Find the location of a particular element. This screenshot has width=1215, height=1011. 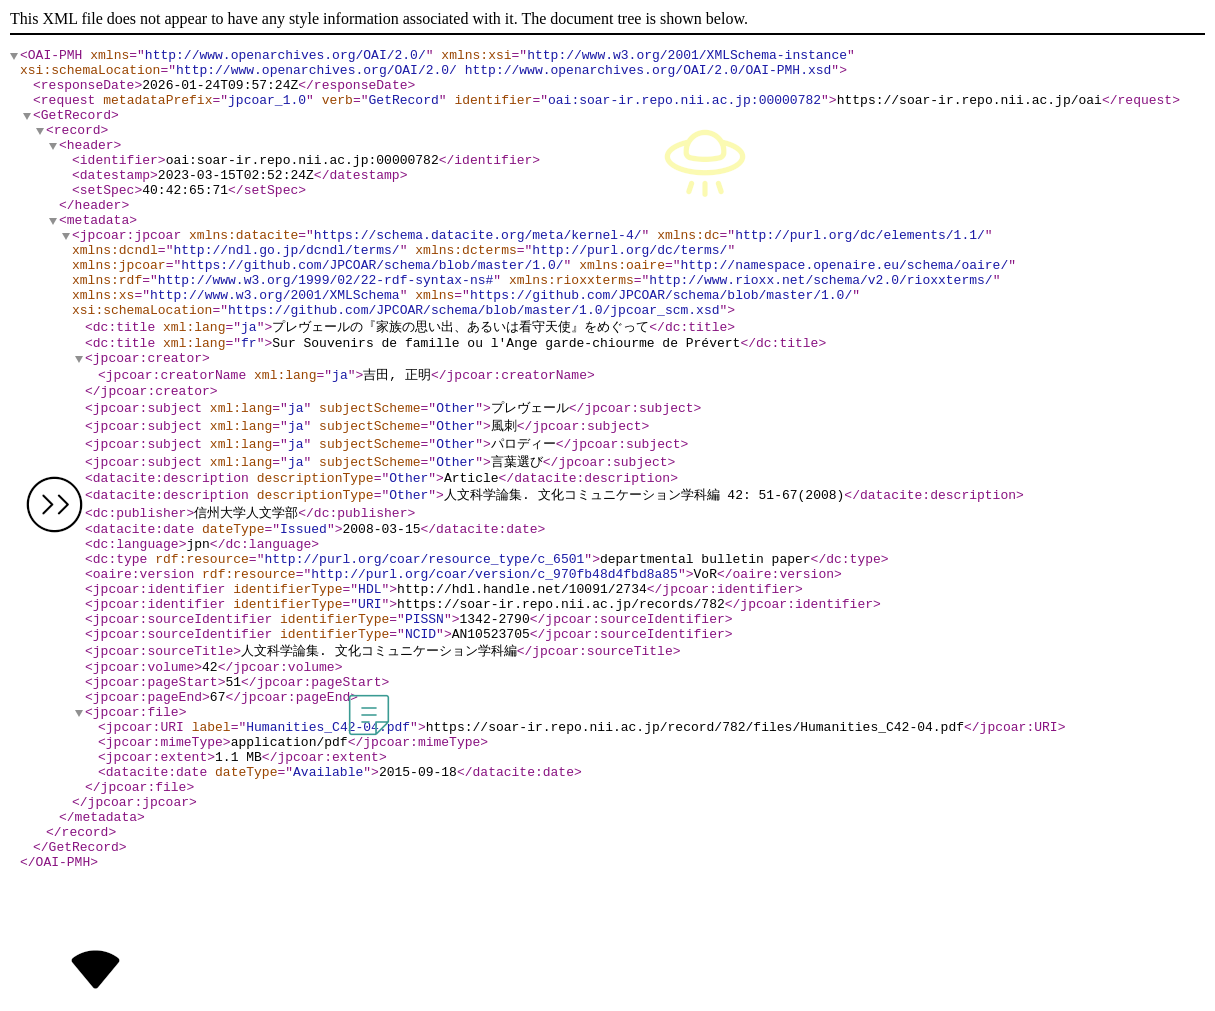

indicates strong wifi signal strength is located at coordinates (95, 969).